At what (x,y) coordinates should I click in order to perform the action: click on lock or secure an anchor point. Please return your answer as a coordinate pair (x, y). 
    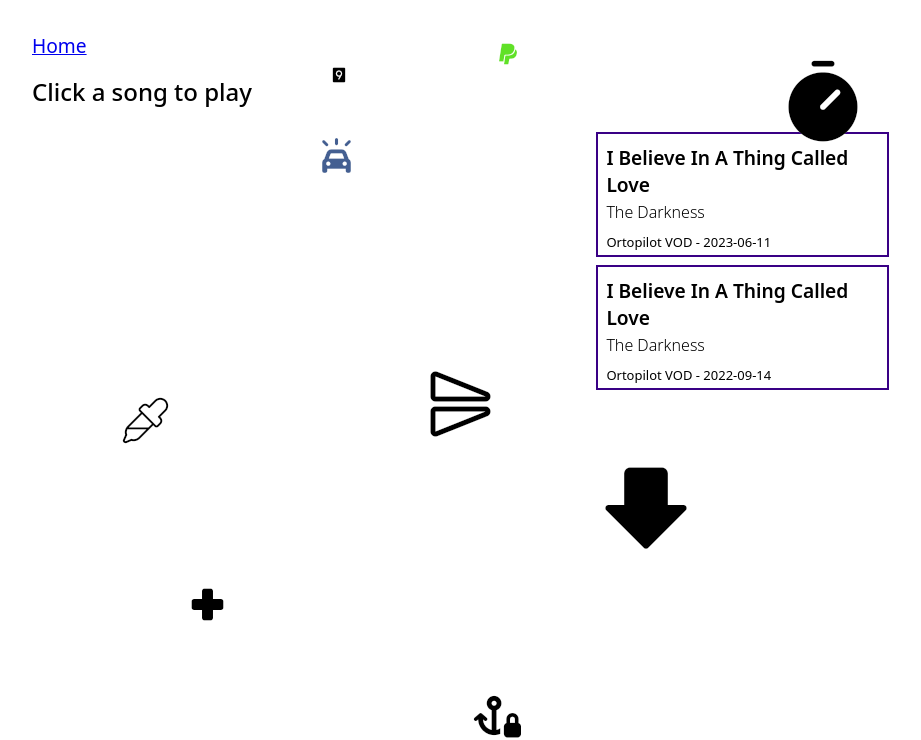
    Looking at the image, I should click on (496, 715).